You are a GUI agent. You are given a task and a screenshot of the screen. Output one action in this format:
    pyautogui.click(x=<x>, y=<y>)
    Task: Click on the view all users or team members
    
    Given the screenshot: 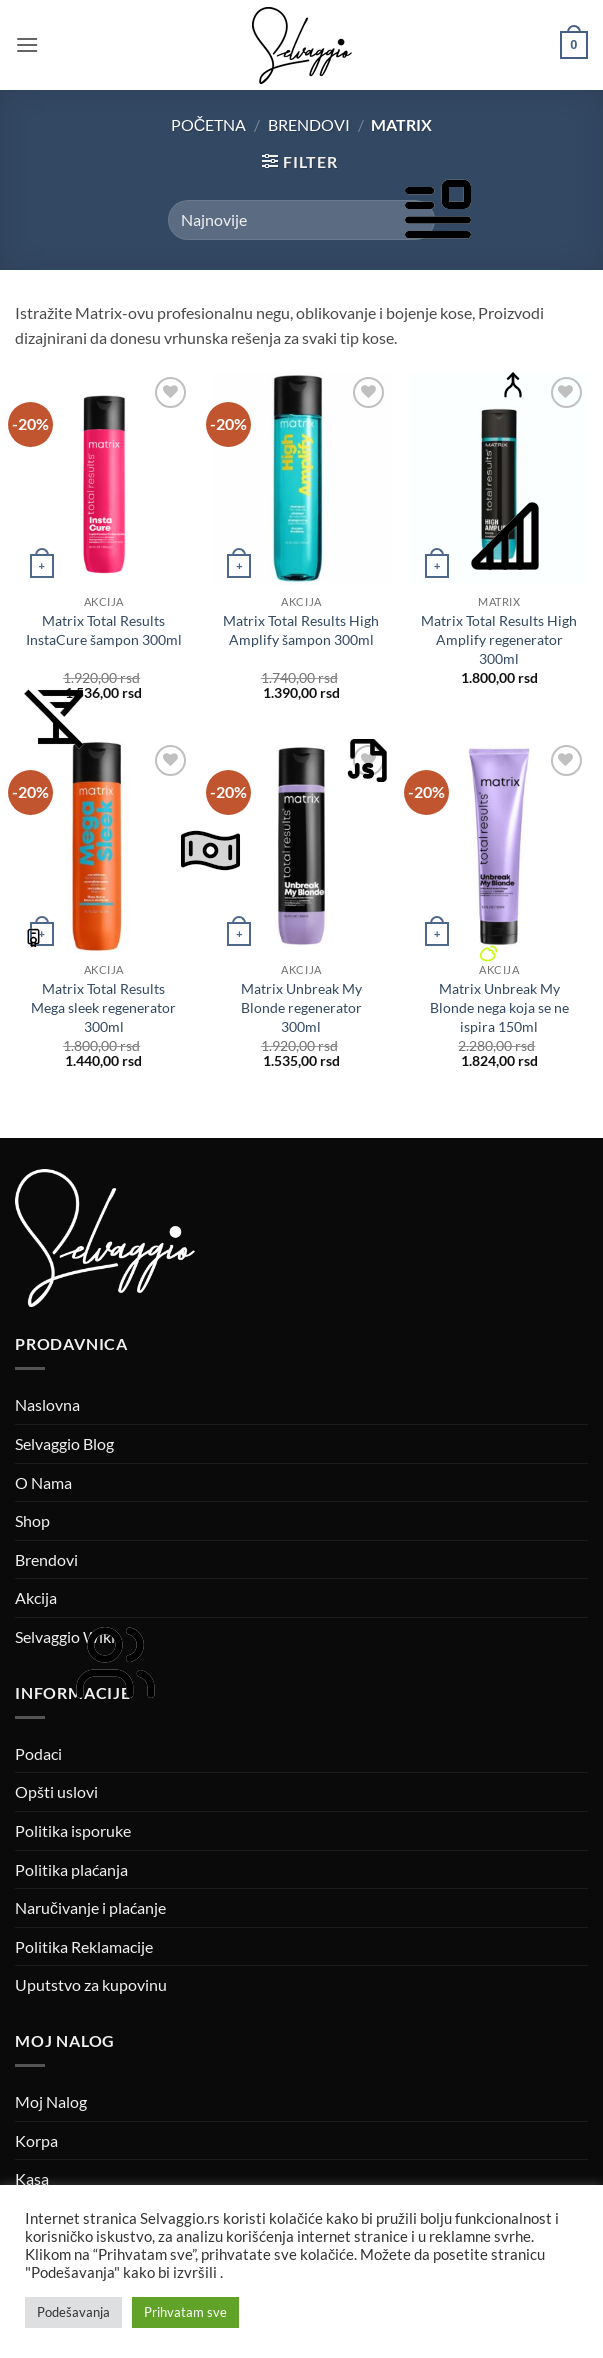 What is the action you would take?
    pyautogui.click(x=115, y=1662)
    